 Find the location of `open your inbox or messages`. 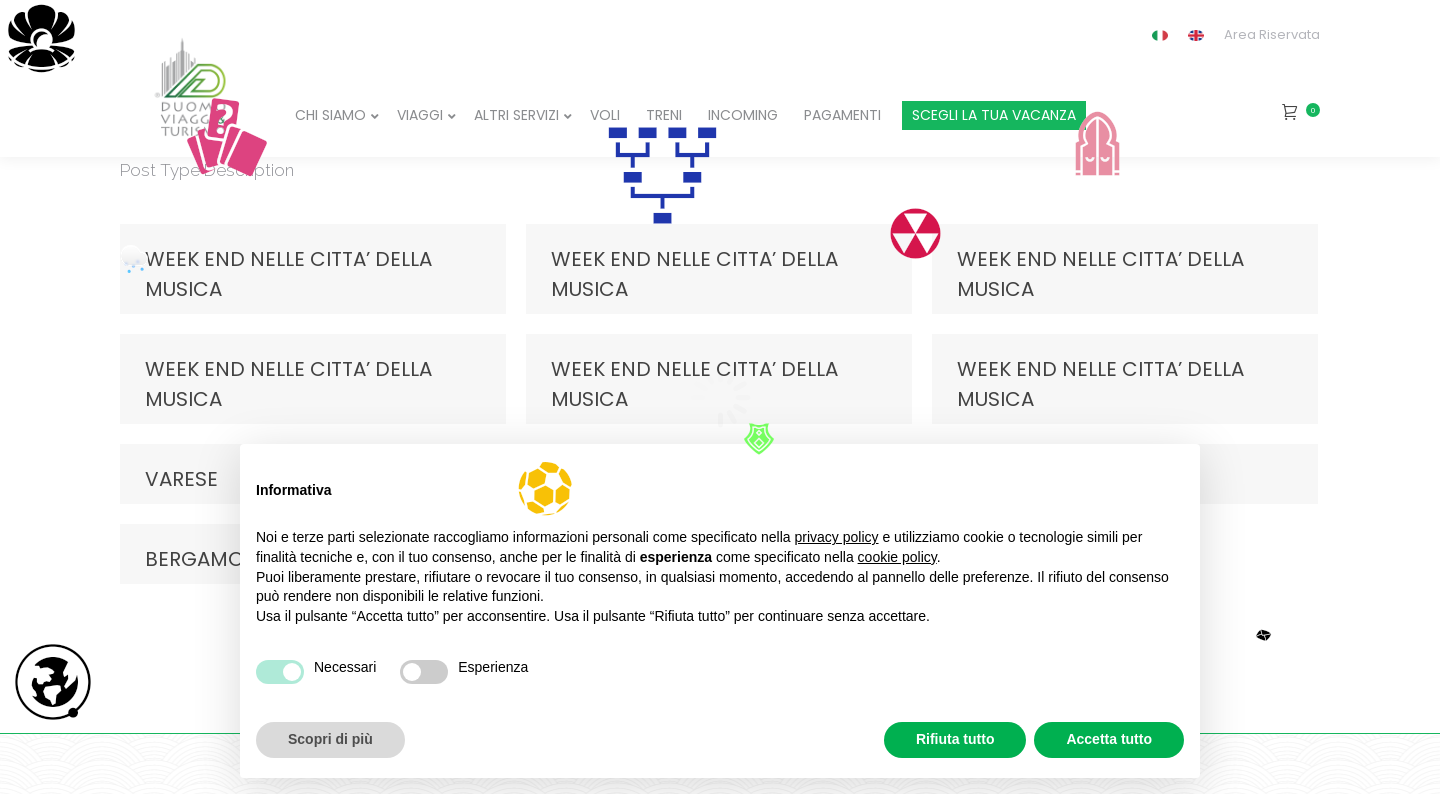

open your inbox or messages is located at coordinates (1263, 635).